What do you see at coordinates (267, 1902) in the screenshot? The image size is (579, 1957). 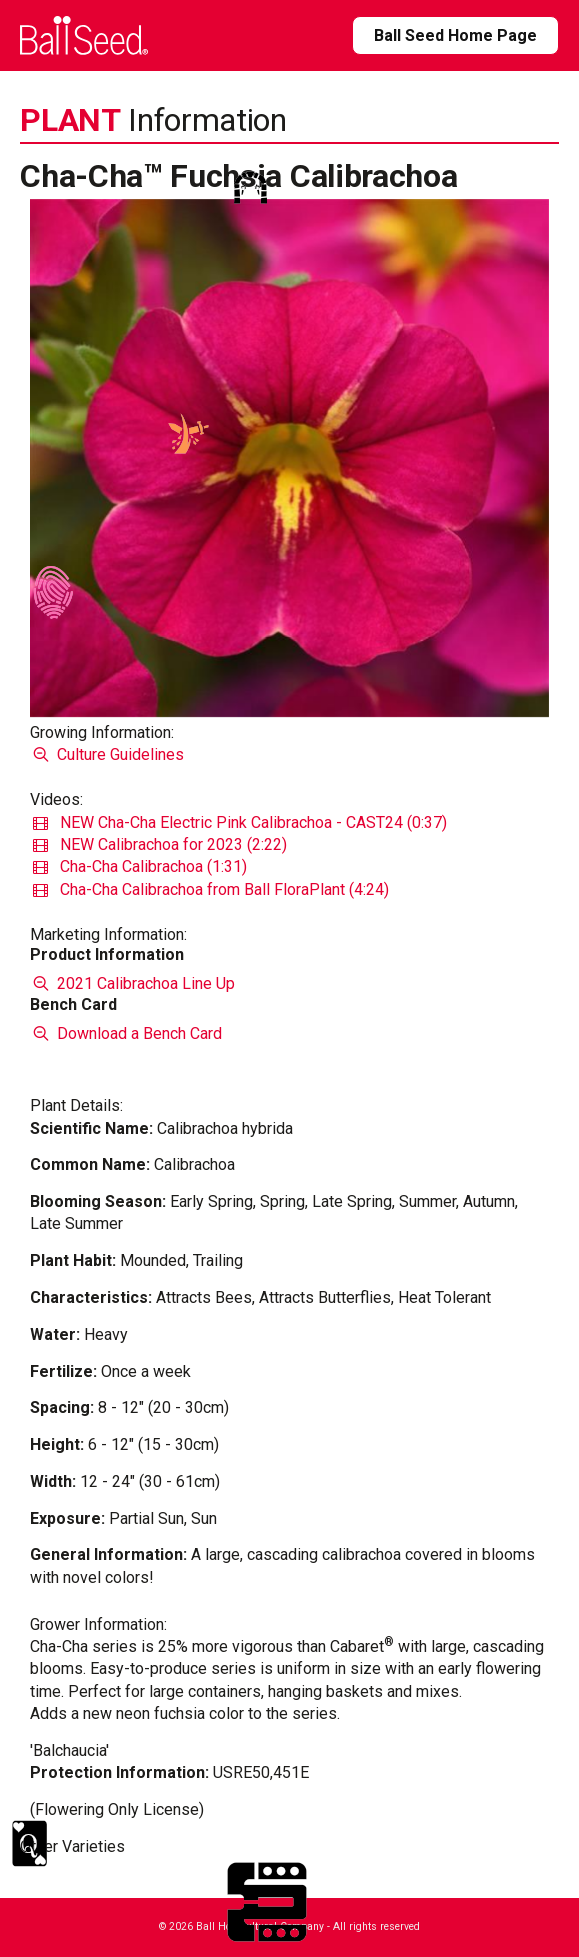 I see `connect or link two components together` at bounding box center [267, 1902].